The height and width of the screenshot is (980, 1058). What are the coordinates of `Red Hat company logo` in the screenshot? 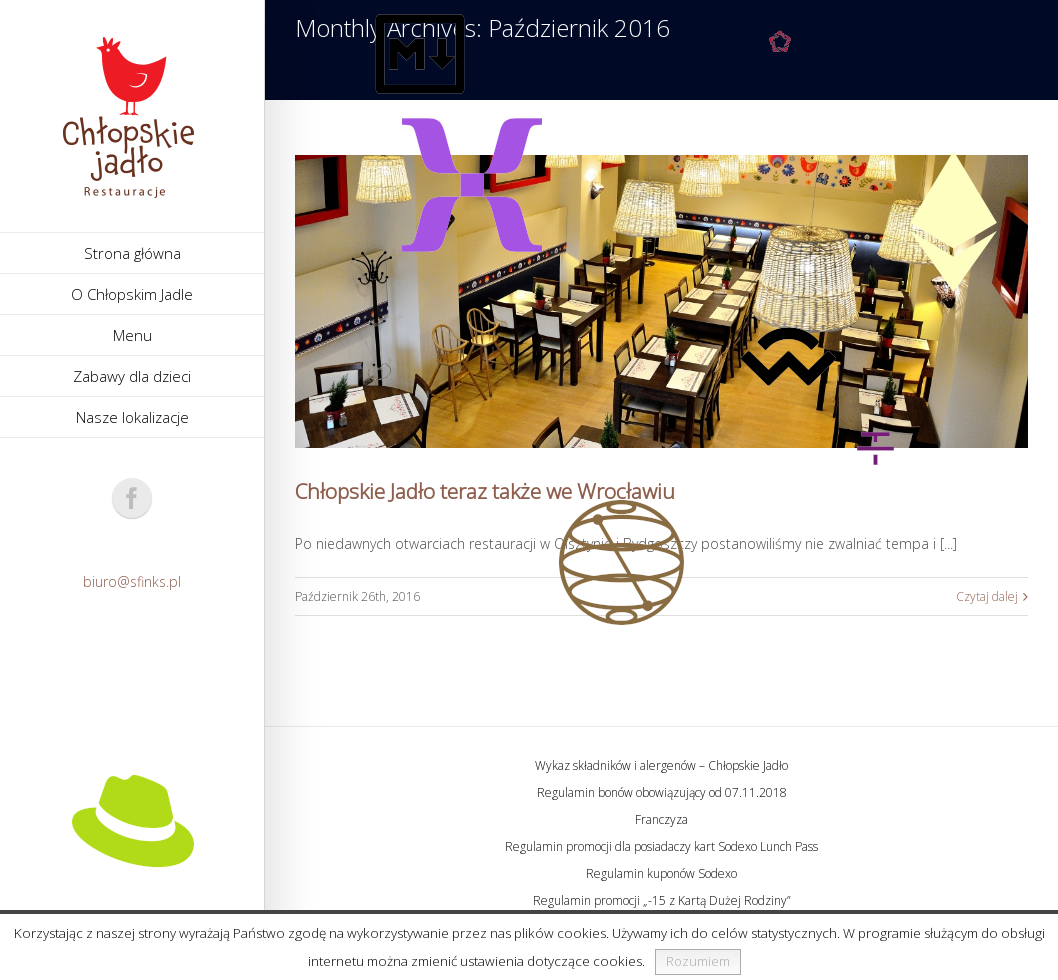 It's located at (133, 821).